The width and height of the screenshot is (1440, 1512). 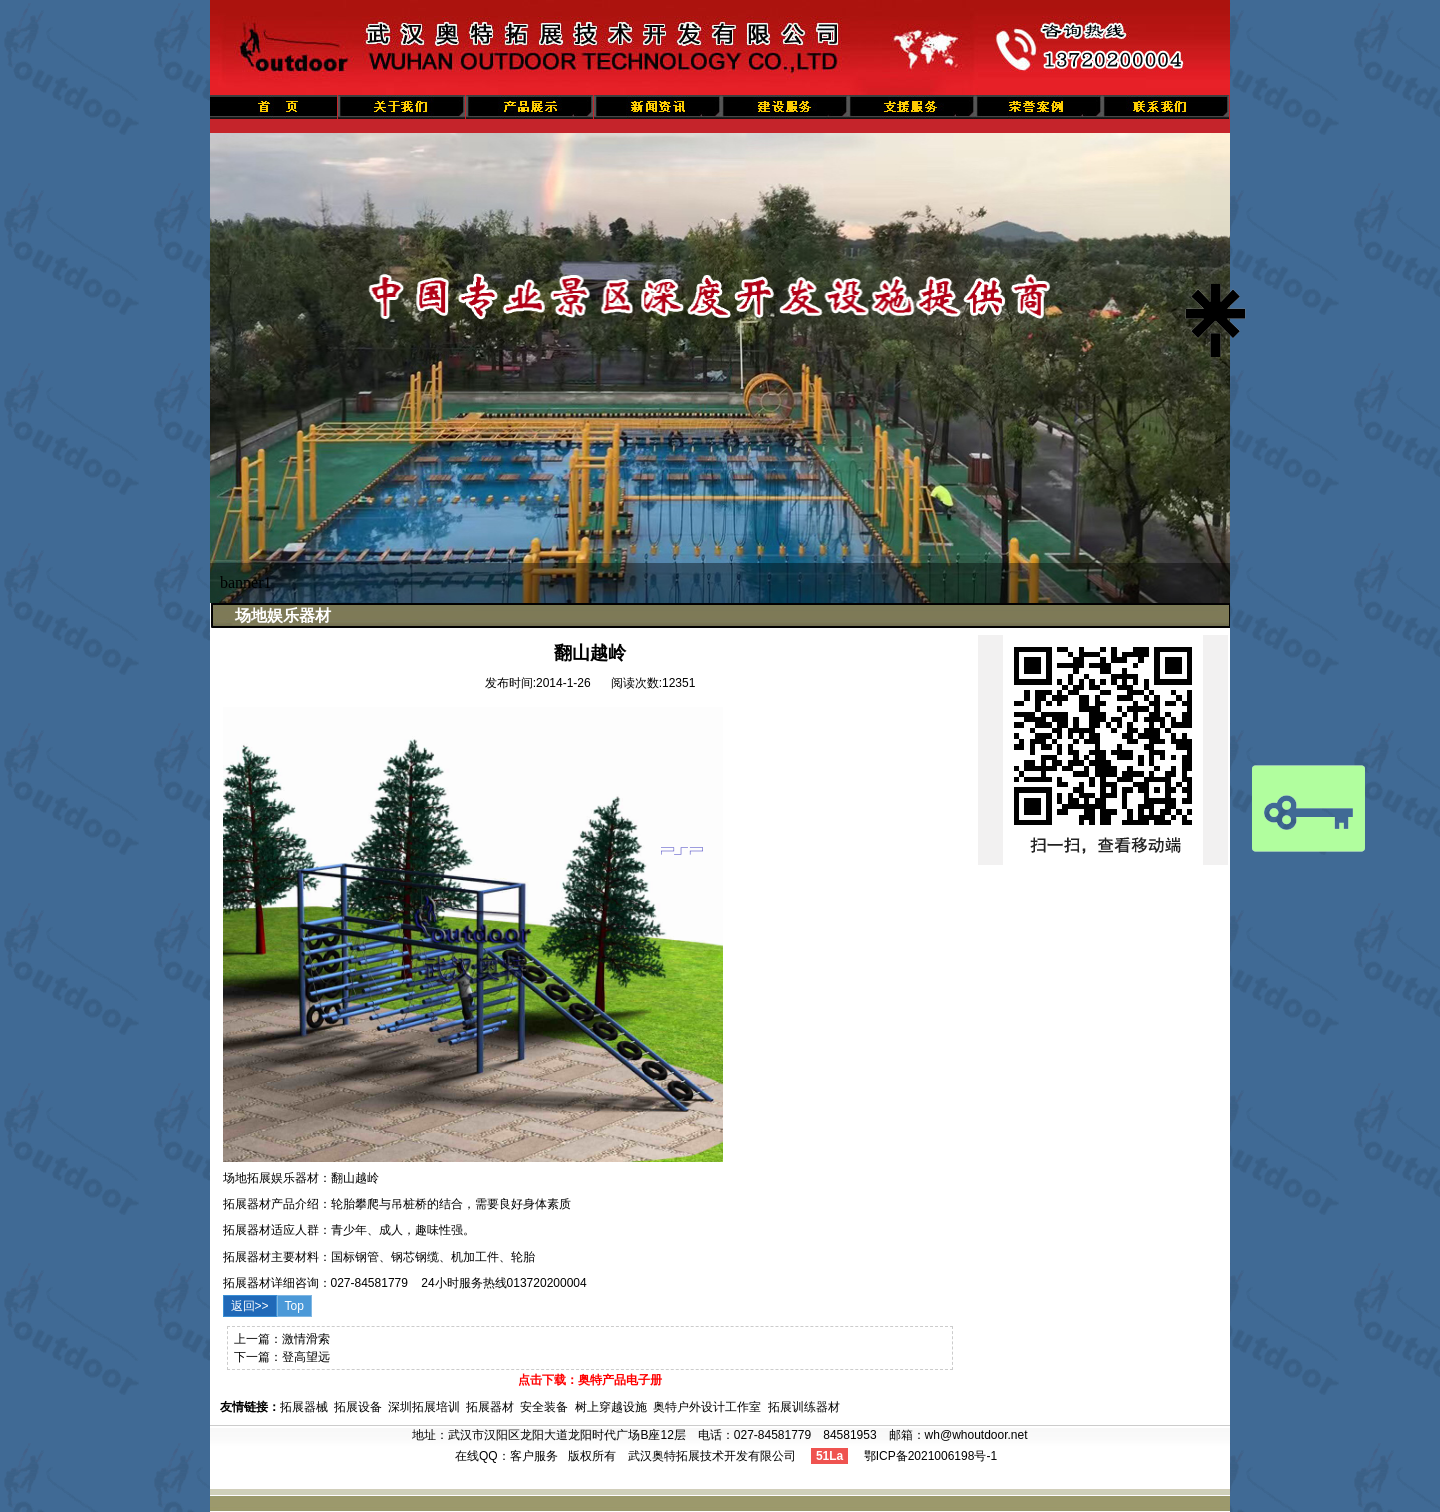 What do you see at coordinates (1308, 808) in the screenshot?
I see `coppel company logo` at bounding box center [1308, 808].